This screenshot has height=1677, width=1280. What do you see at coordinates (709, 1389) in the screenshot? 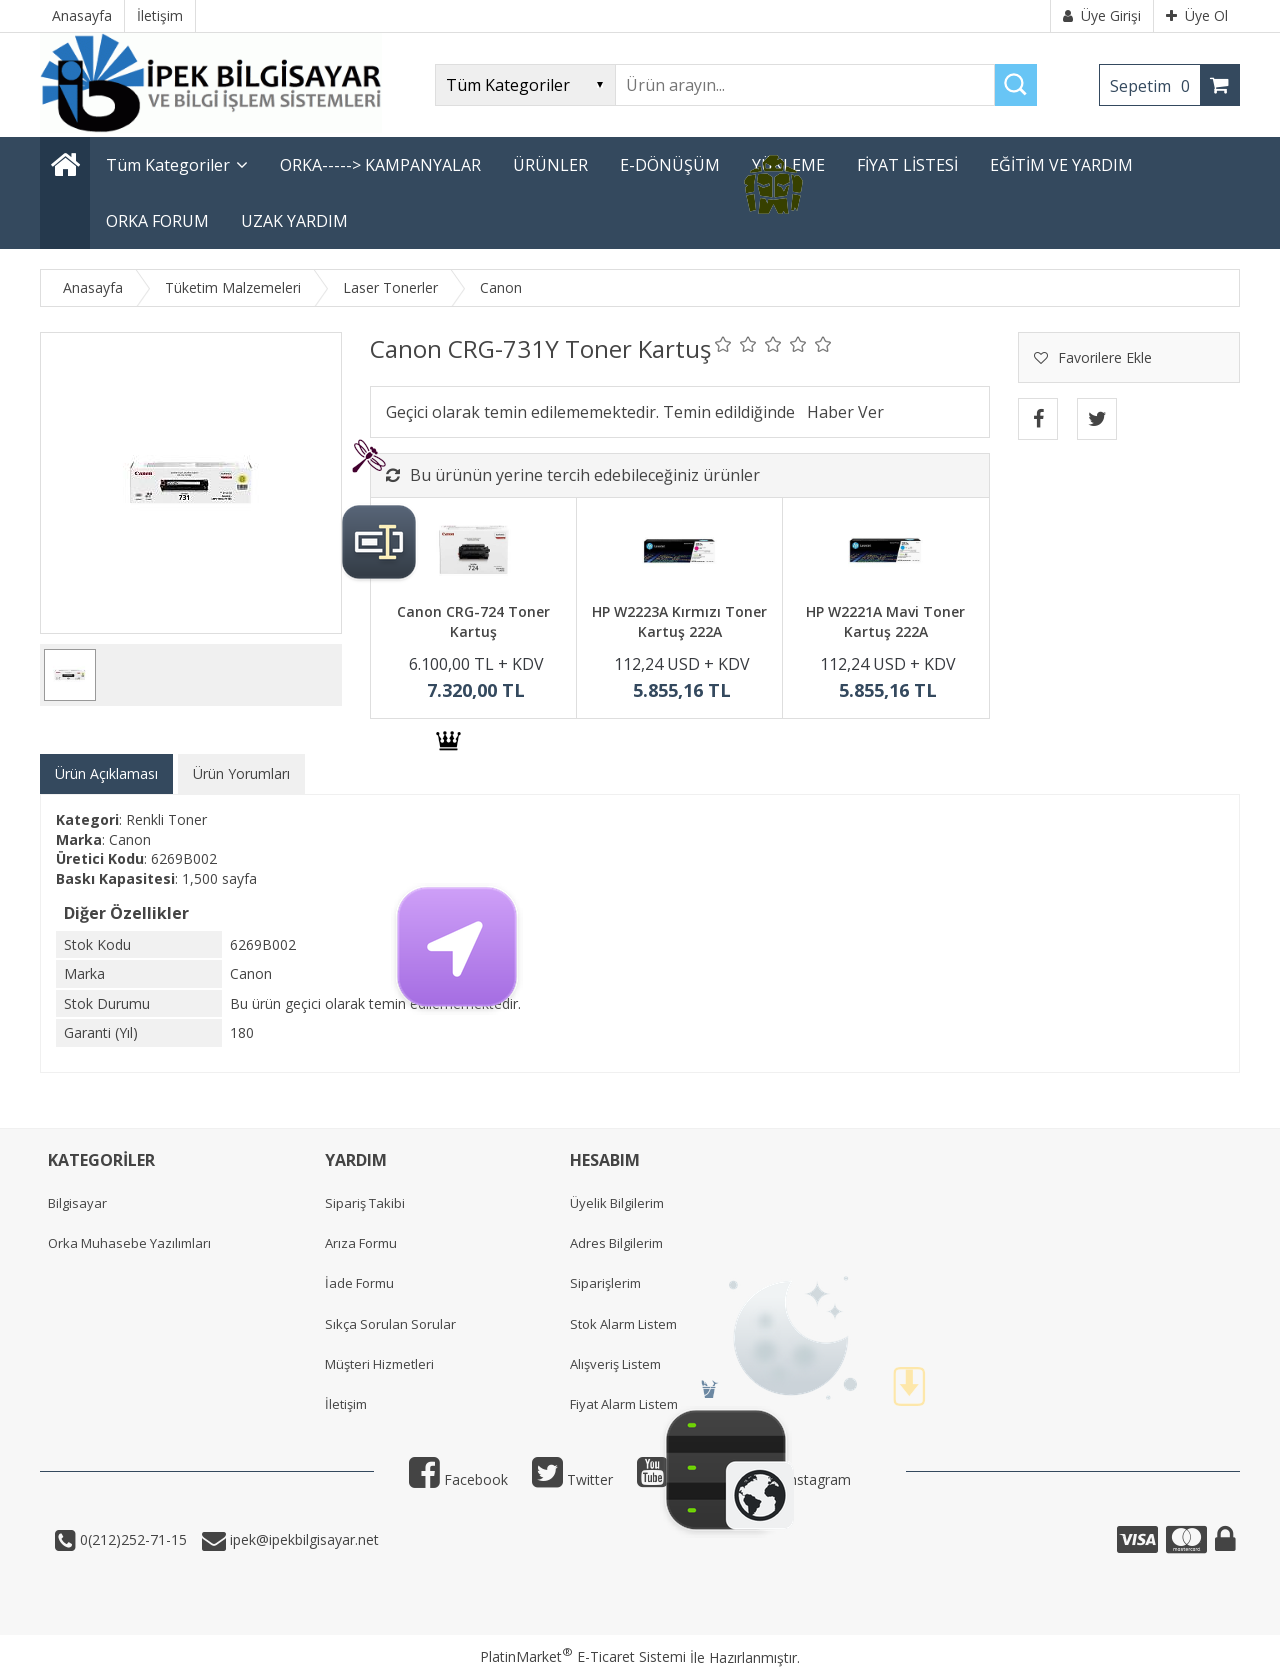
I see `view your fishing inventory or catch` at bounding box center [709, 1389].